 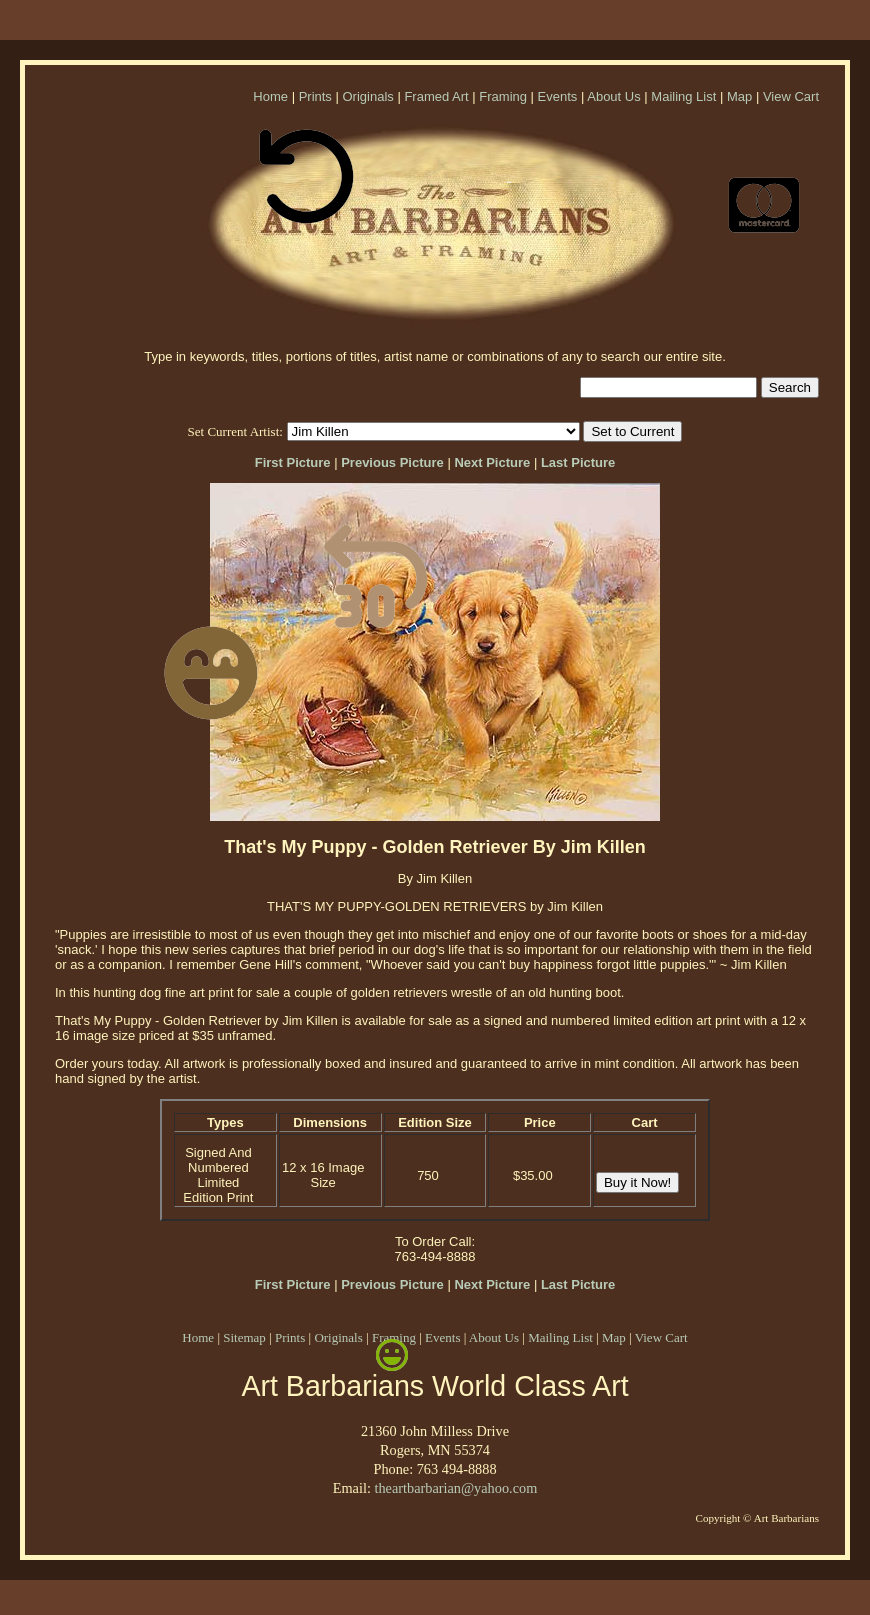 What do you see at coordinates (392, 1355) in the screenshot?
I see `react with laughter to a message or post` at bounding box center [392, 1355].